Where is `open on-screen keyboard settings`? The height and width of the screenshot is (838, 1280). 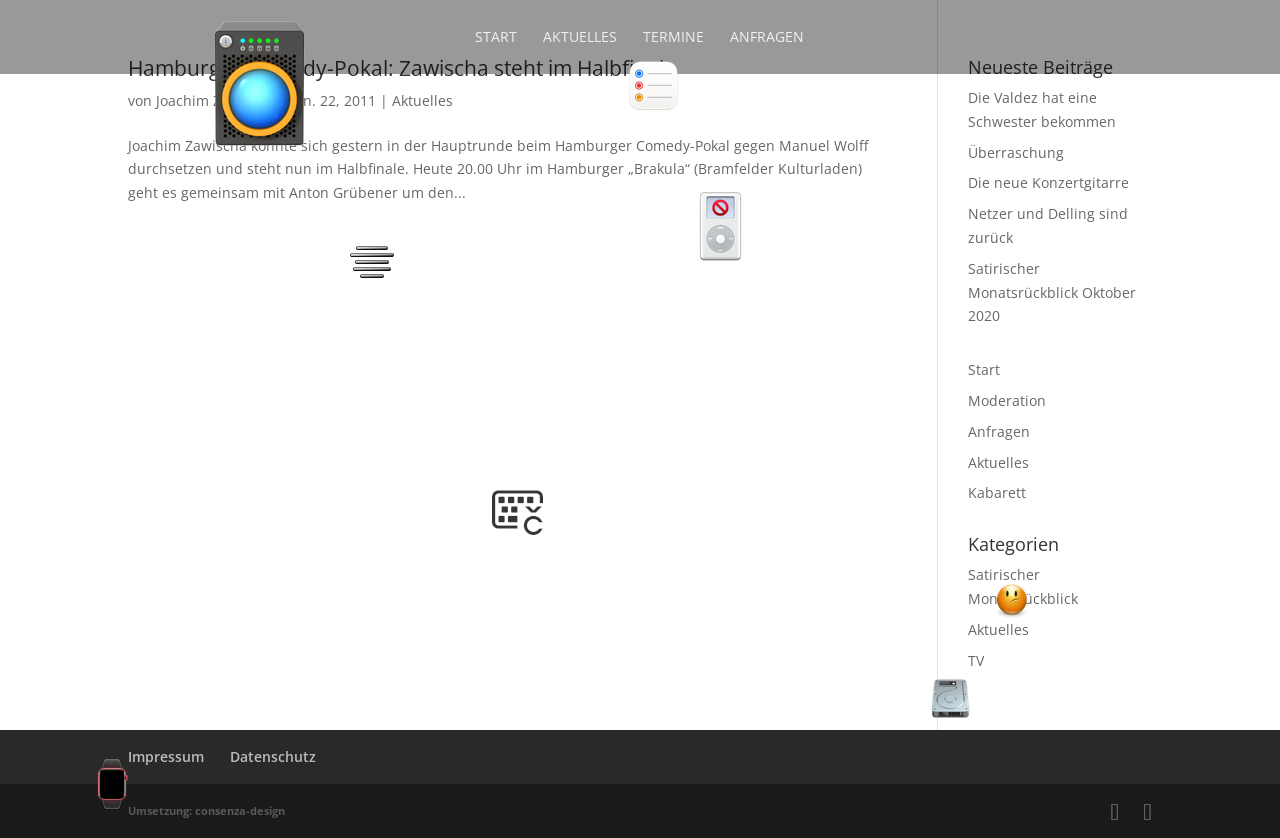 open on-screen keyboard settings is located at coordinates (517, 509).